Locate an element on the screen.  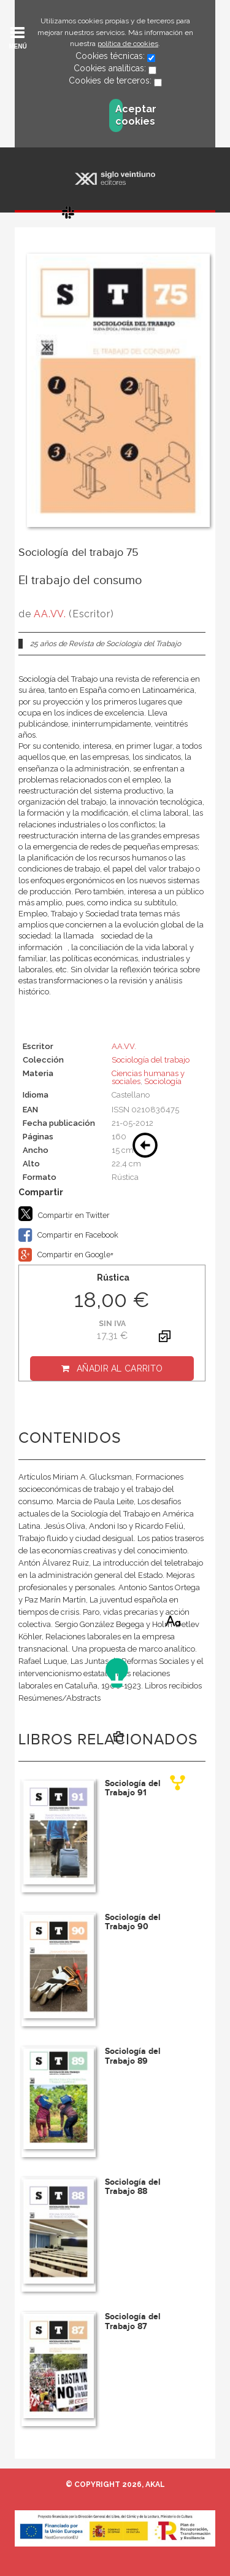
select multiple items is located at coordinates (164, 1336).